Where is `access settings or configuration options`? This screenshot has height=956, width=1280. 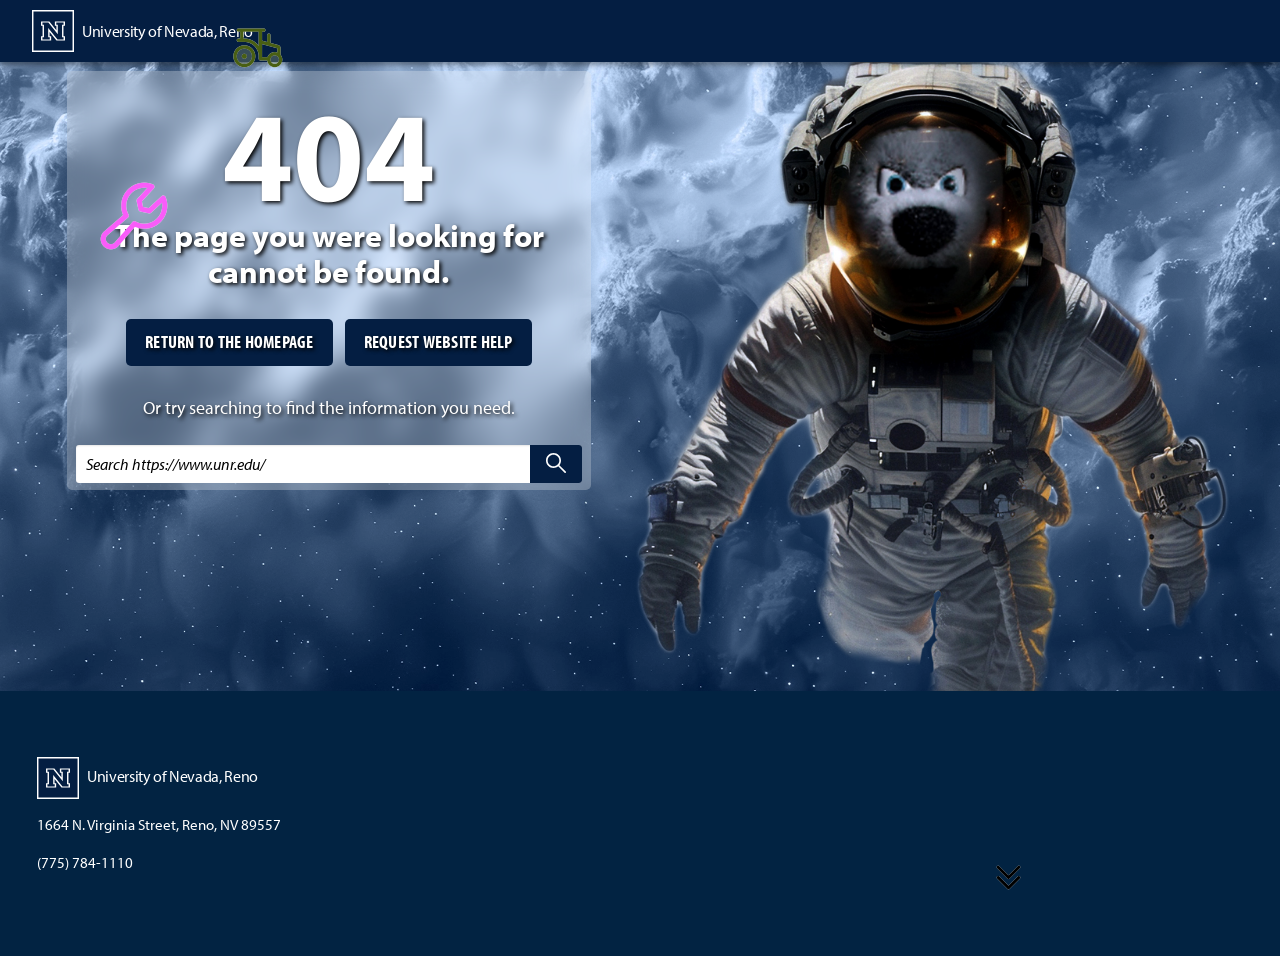 access settings or configuration options is located at coordinates (134, 216).